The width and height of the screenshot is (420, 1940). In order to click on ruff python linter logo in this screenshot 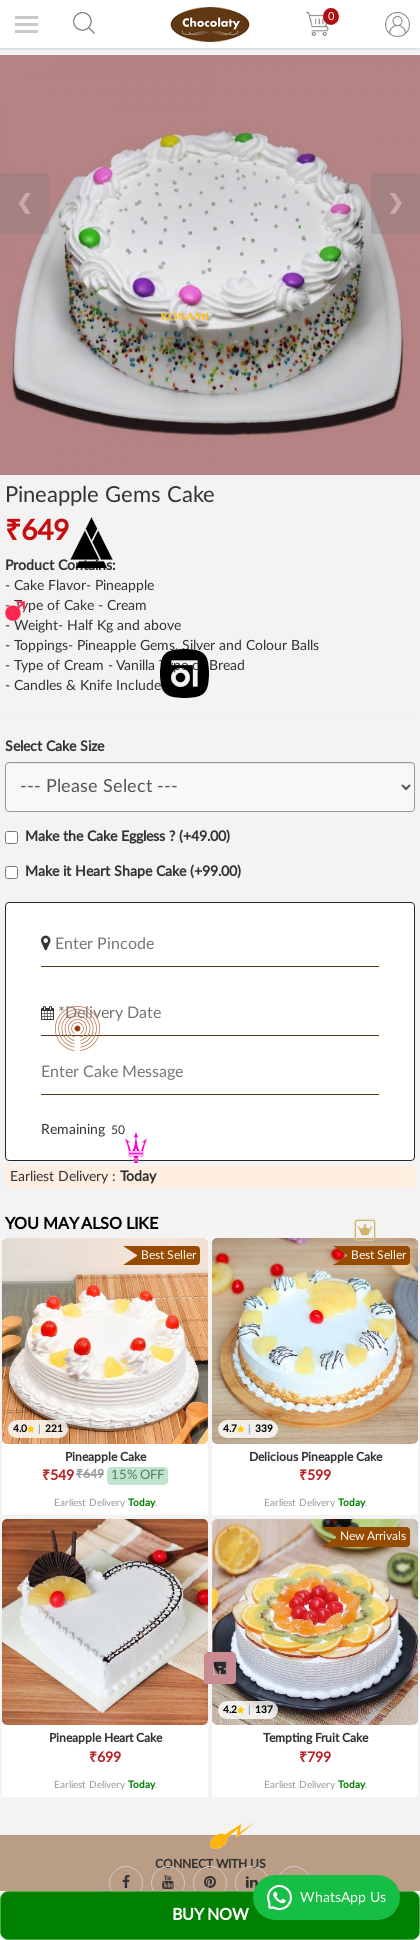, I will do `click(220, 1668)`.